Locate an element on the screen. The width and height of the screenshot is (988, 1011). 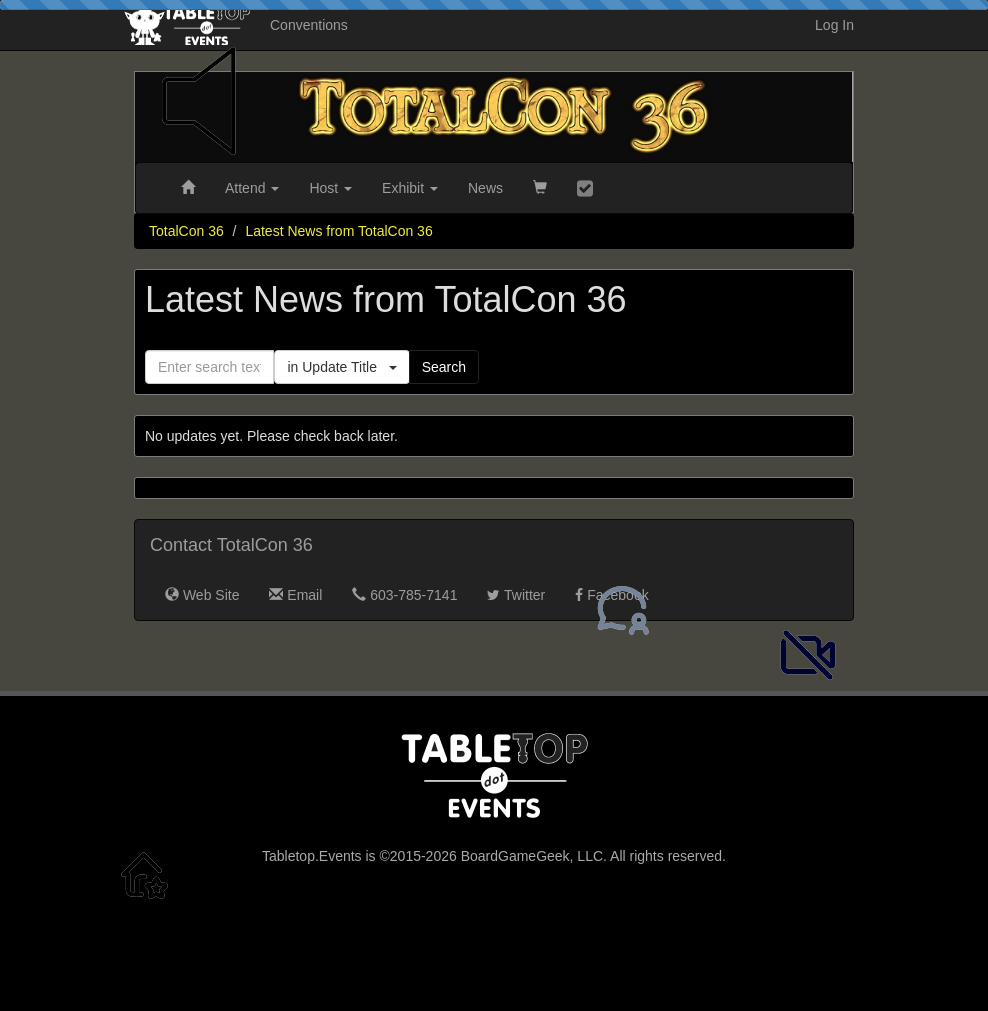
view conversation with a specific contact is located at coordinates (622, 608).